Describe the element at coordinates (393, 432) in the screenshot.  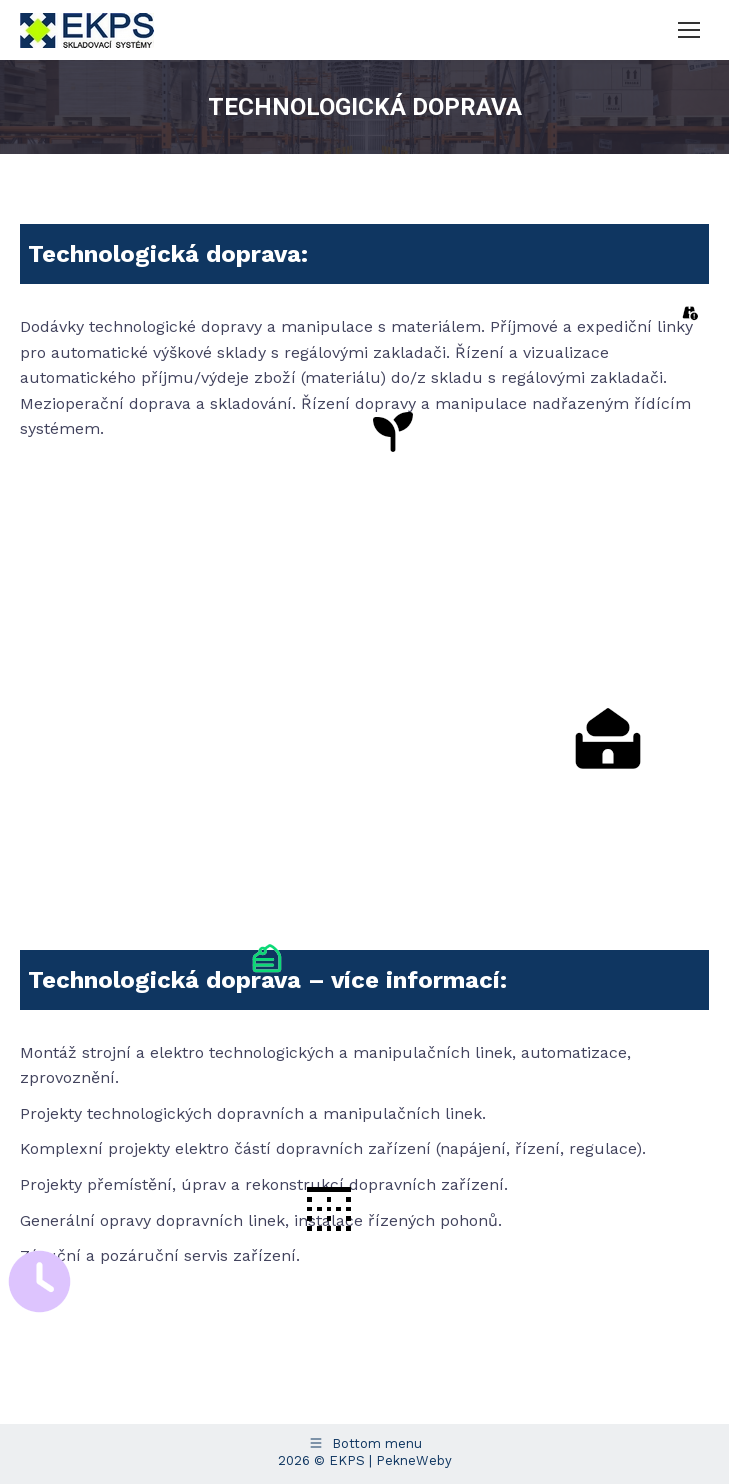
I see `indicates eco-friendly or sustainable option` at that location.